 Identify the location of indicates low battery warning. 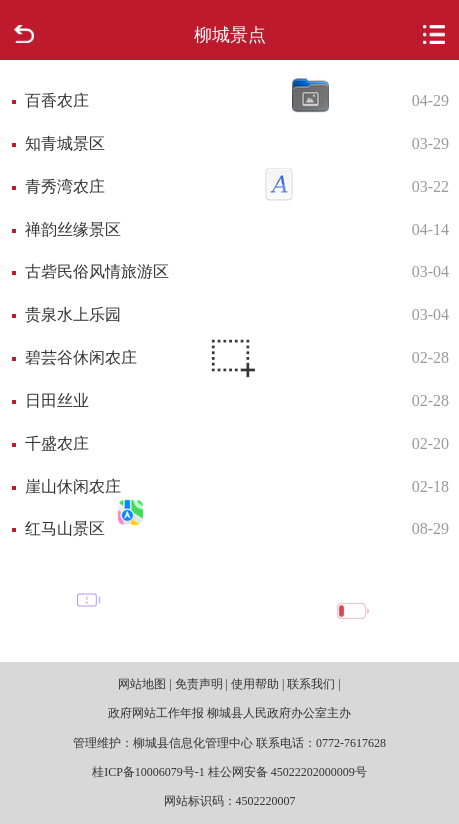
(88, 600).